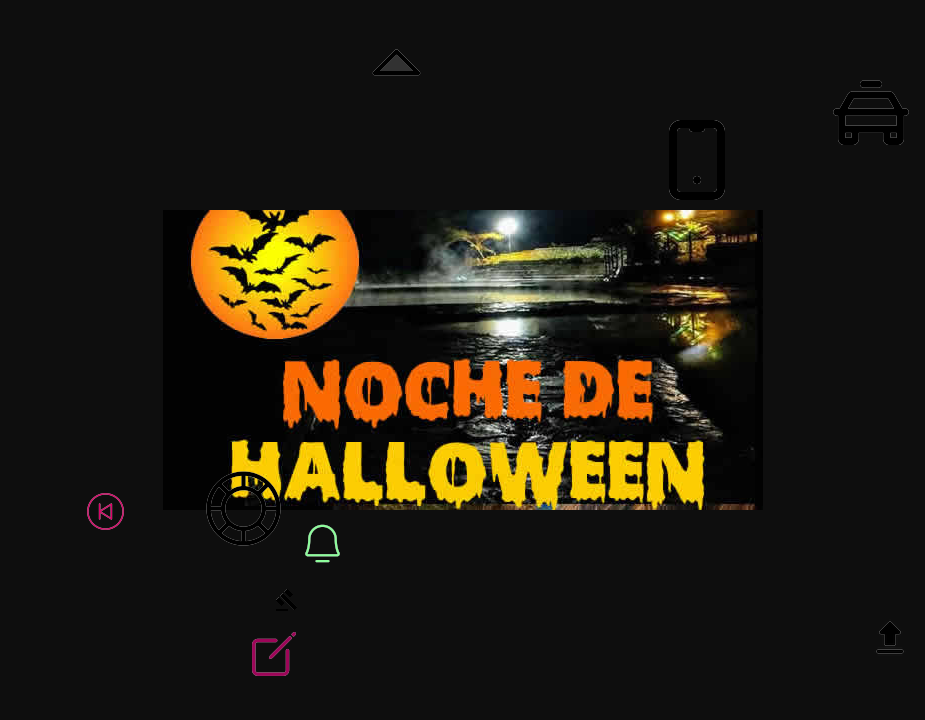 The image size is (925, 720). Describe the element at coordinates (396, 64) in the screenshot. I see `collapse an expanded section` at that location.